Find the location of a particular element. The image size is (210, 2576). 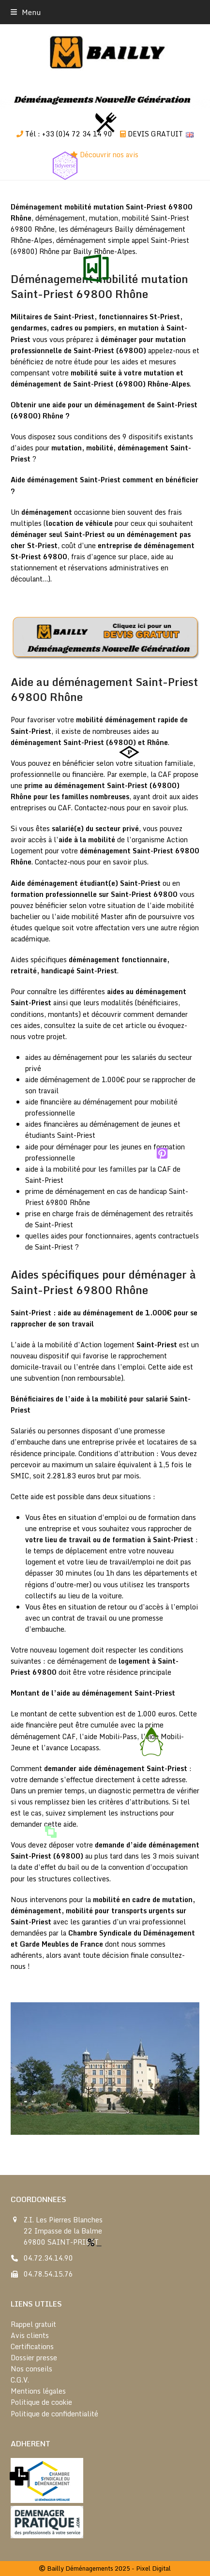

OpenJDK project logo is located at coordinates (151, 1742).